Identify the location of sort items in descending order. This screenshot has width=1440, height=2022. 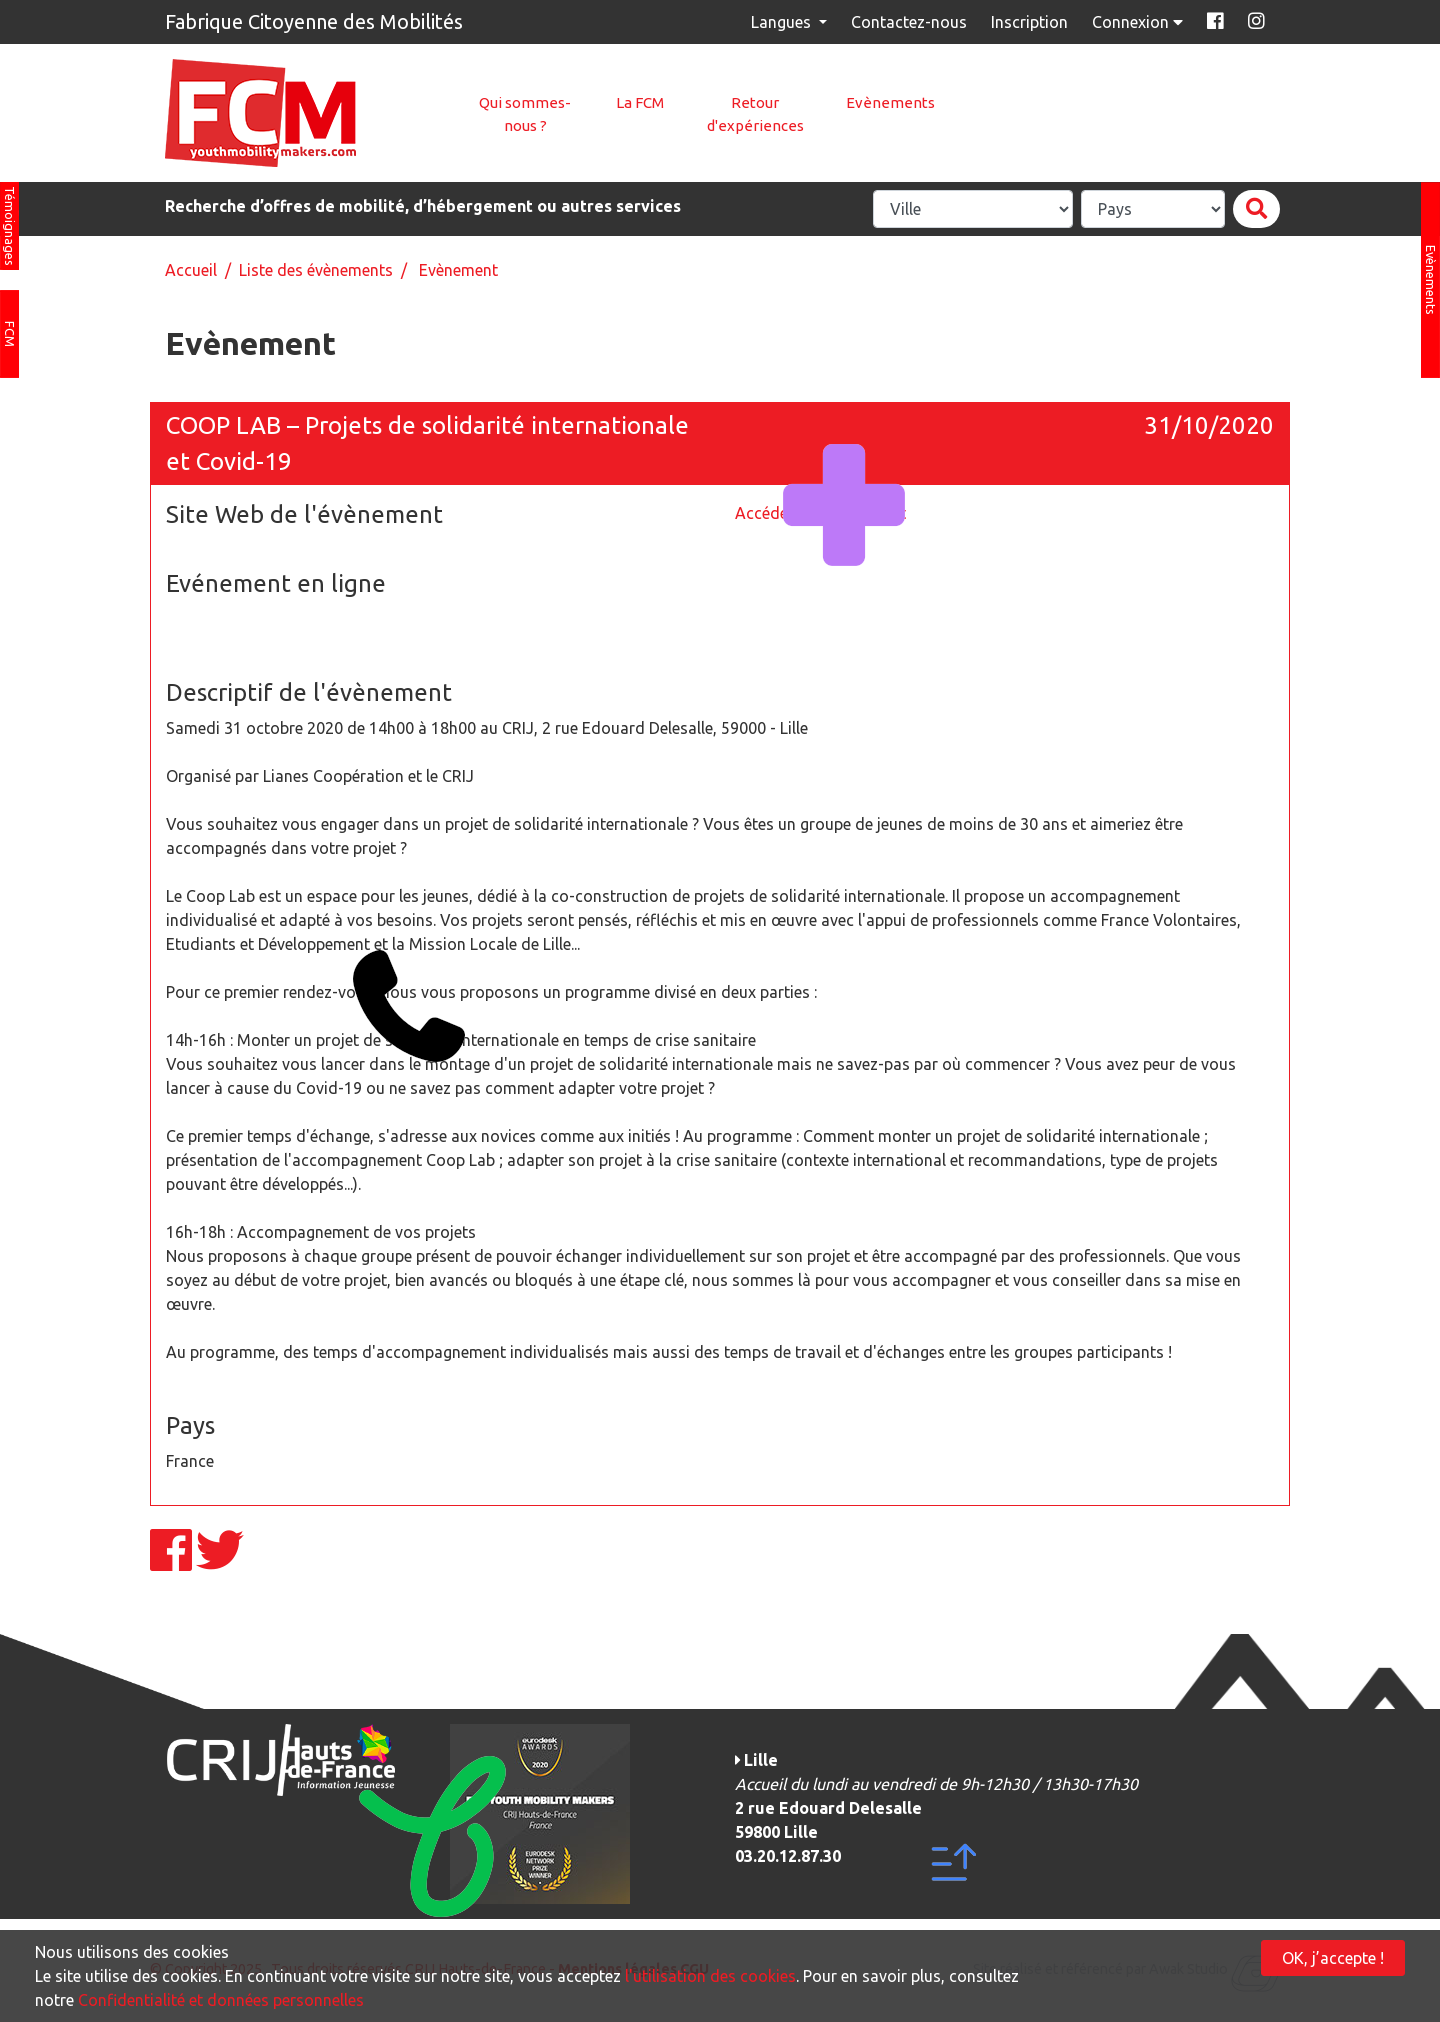
(952, 1864).